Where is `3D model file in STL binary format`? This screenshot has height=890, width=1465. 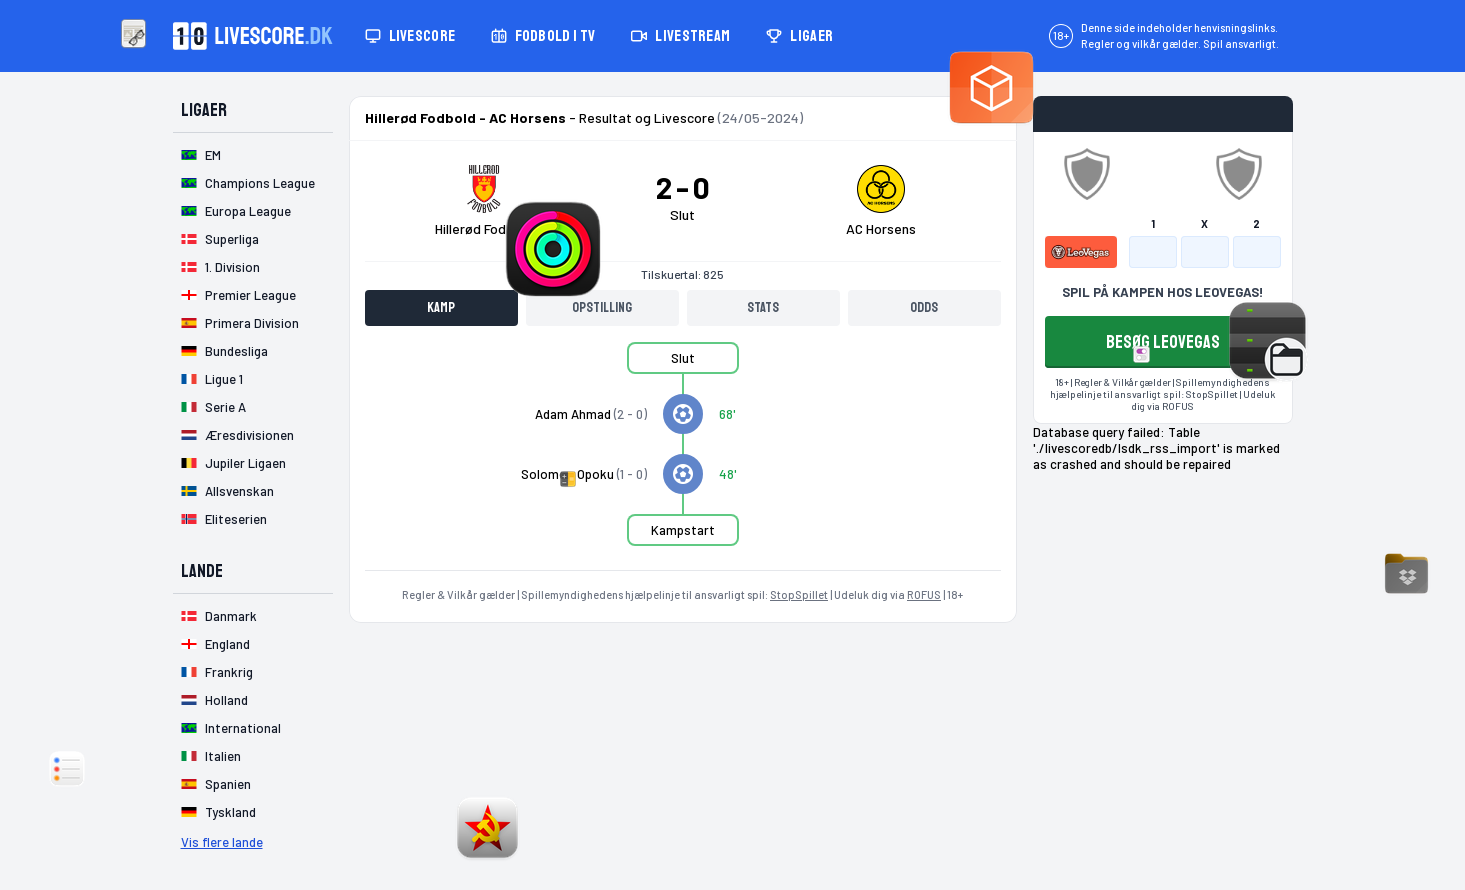 3D model file in STL binary format is located at coordinates (991, 84).